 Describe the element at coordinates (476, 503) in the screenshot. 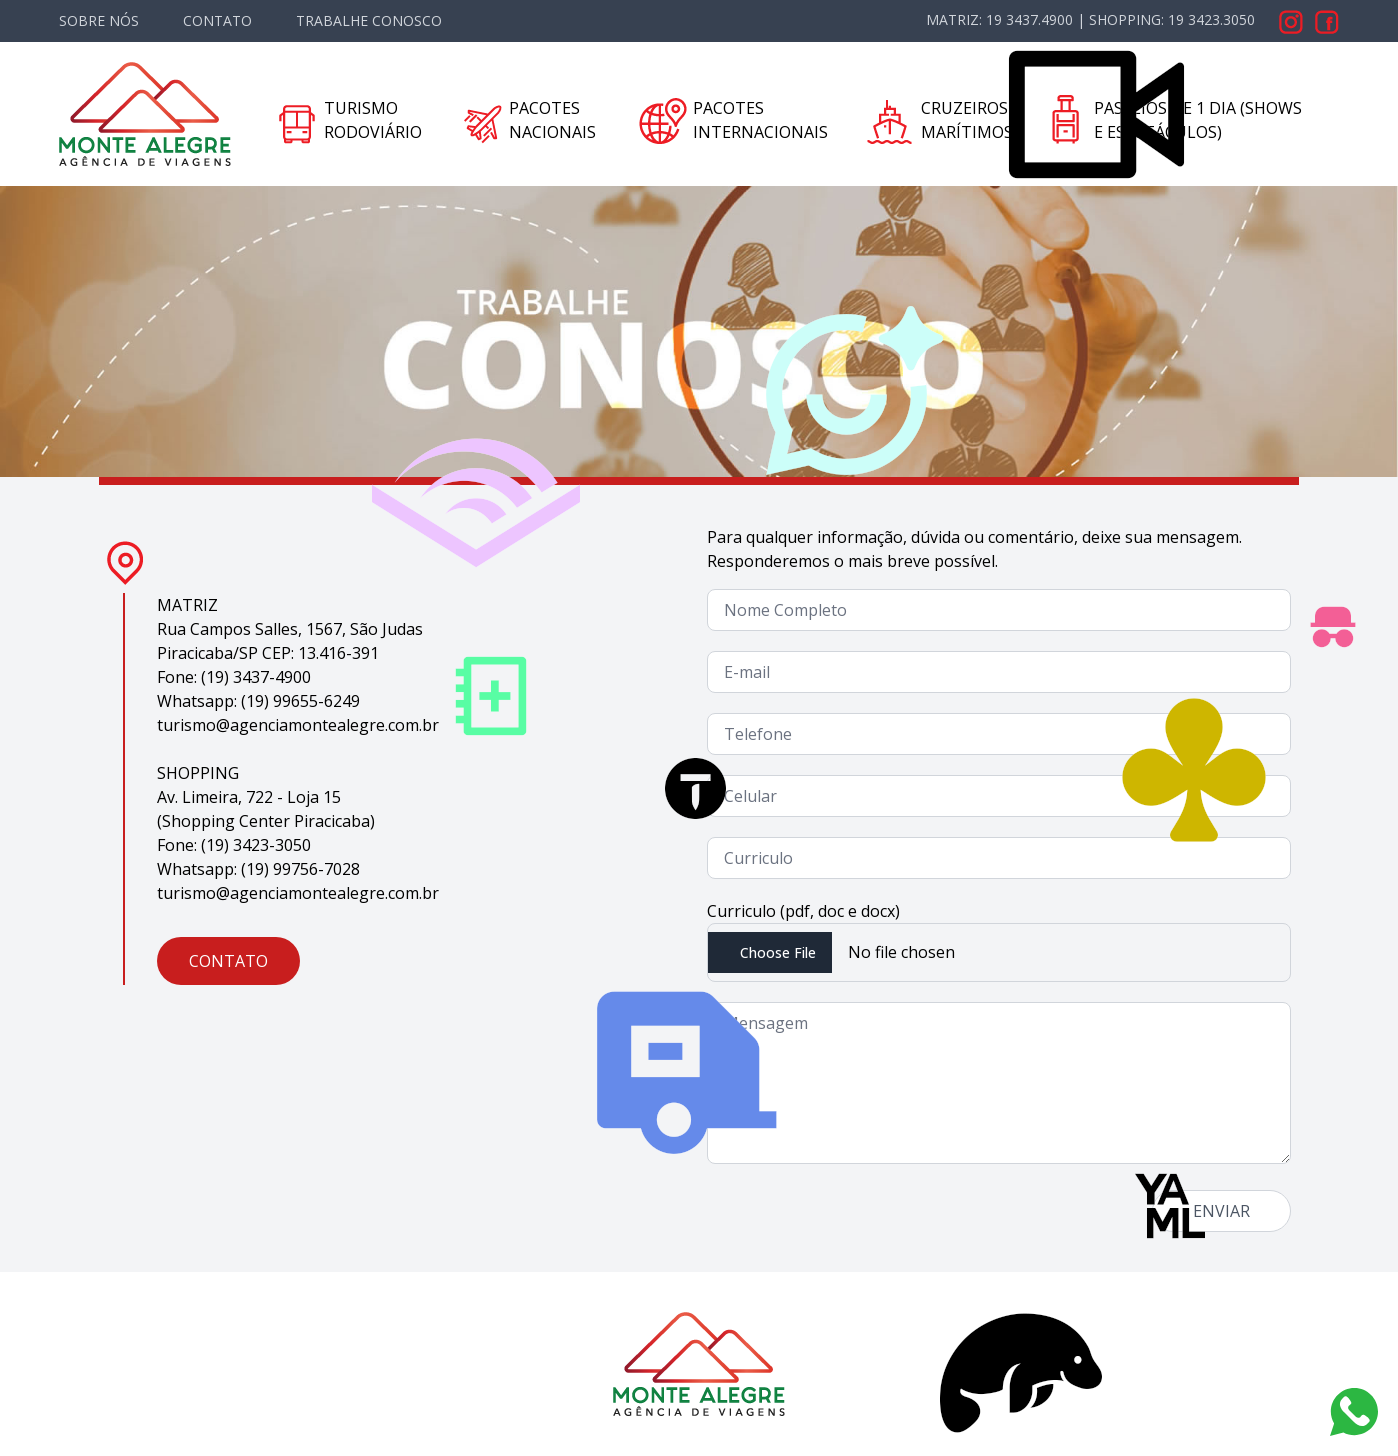

I see `open the Audible app` at that location.